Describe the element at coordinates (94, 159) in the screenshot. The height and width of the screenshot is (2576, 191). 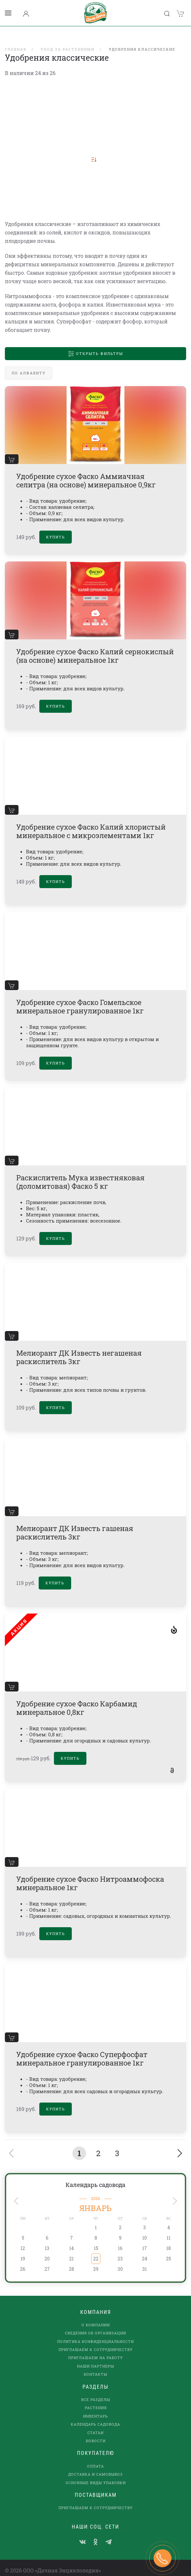
I see `sort items in descending order` at that location.